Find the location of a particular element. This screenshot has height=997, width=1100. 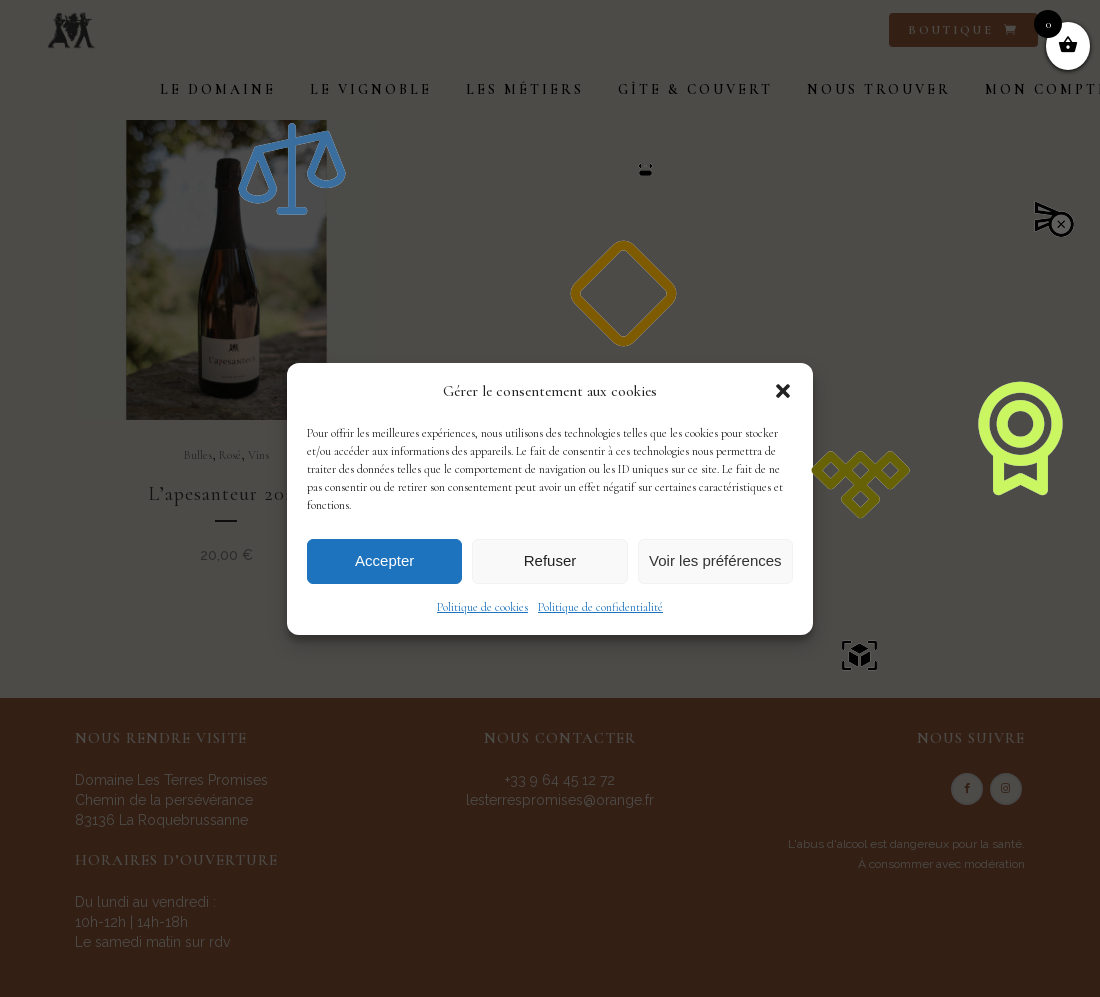

indicates a diamond or rhombus shape element is located at coordinates (623, 293).